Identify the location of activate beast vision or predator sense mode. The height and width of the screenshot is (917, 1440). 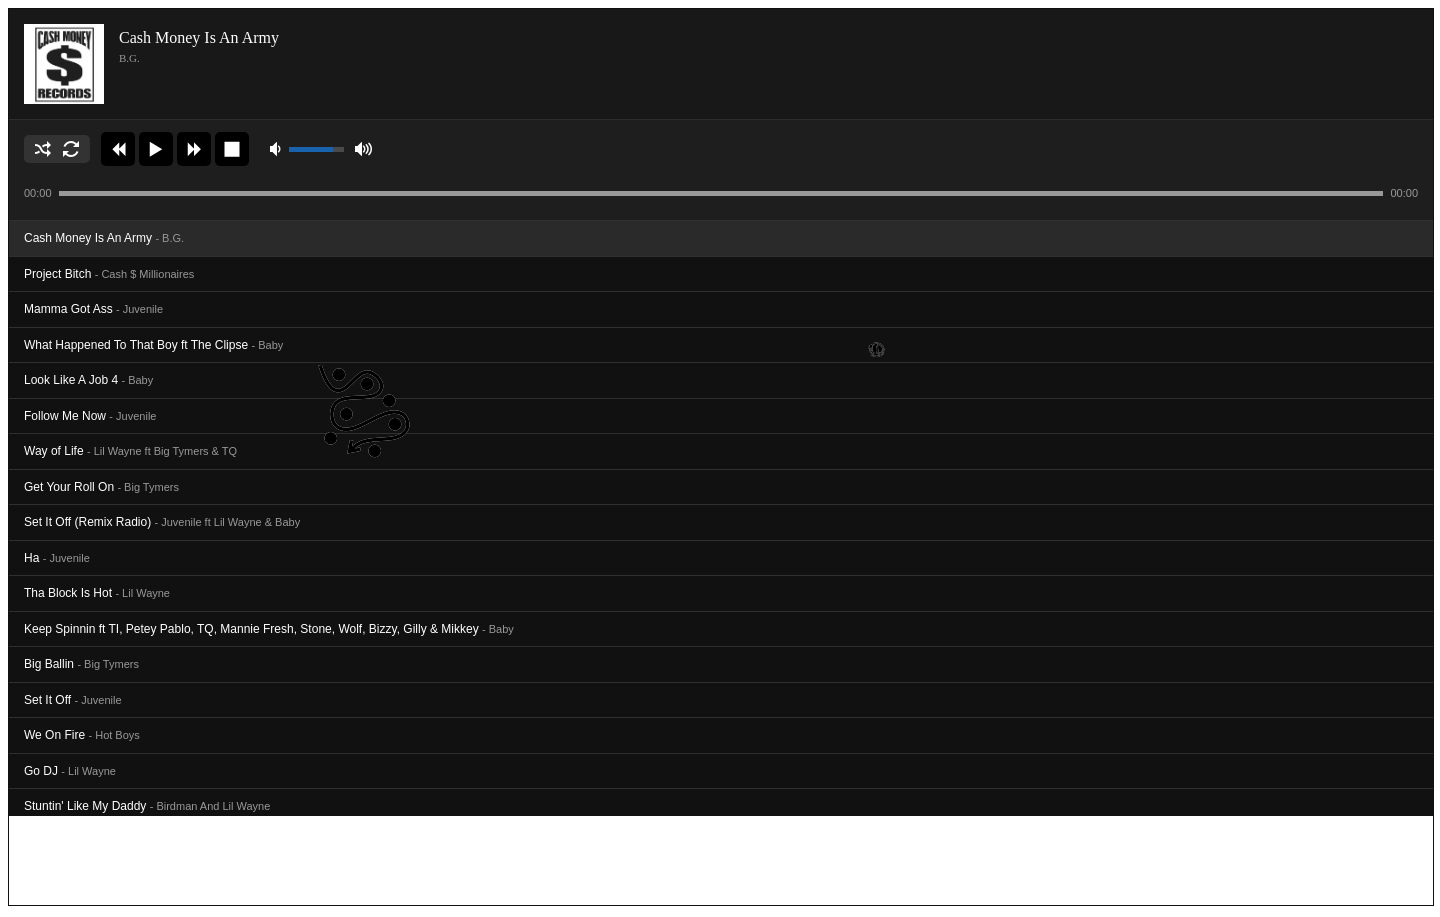
(876, 349).